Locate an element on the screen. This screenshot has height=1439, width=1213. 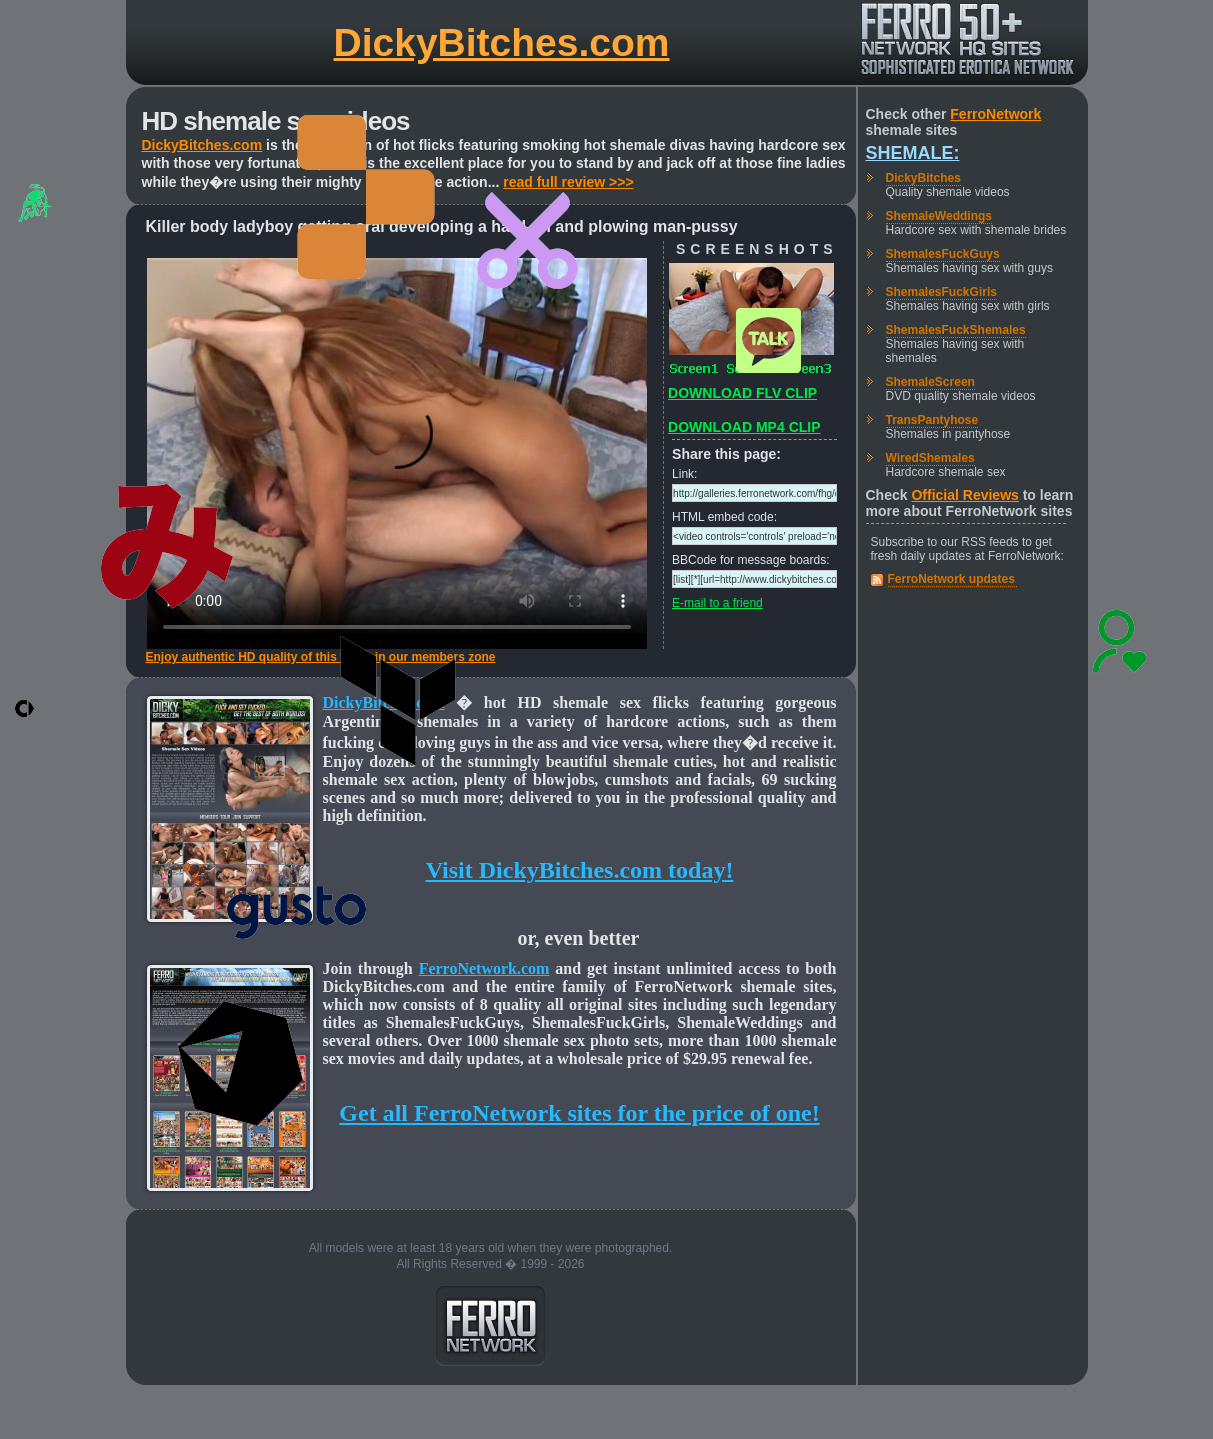
smart brand logo is located at coordinates (24, 708).